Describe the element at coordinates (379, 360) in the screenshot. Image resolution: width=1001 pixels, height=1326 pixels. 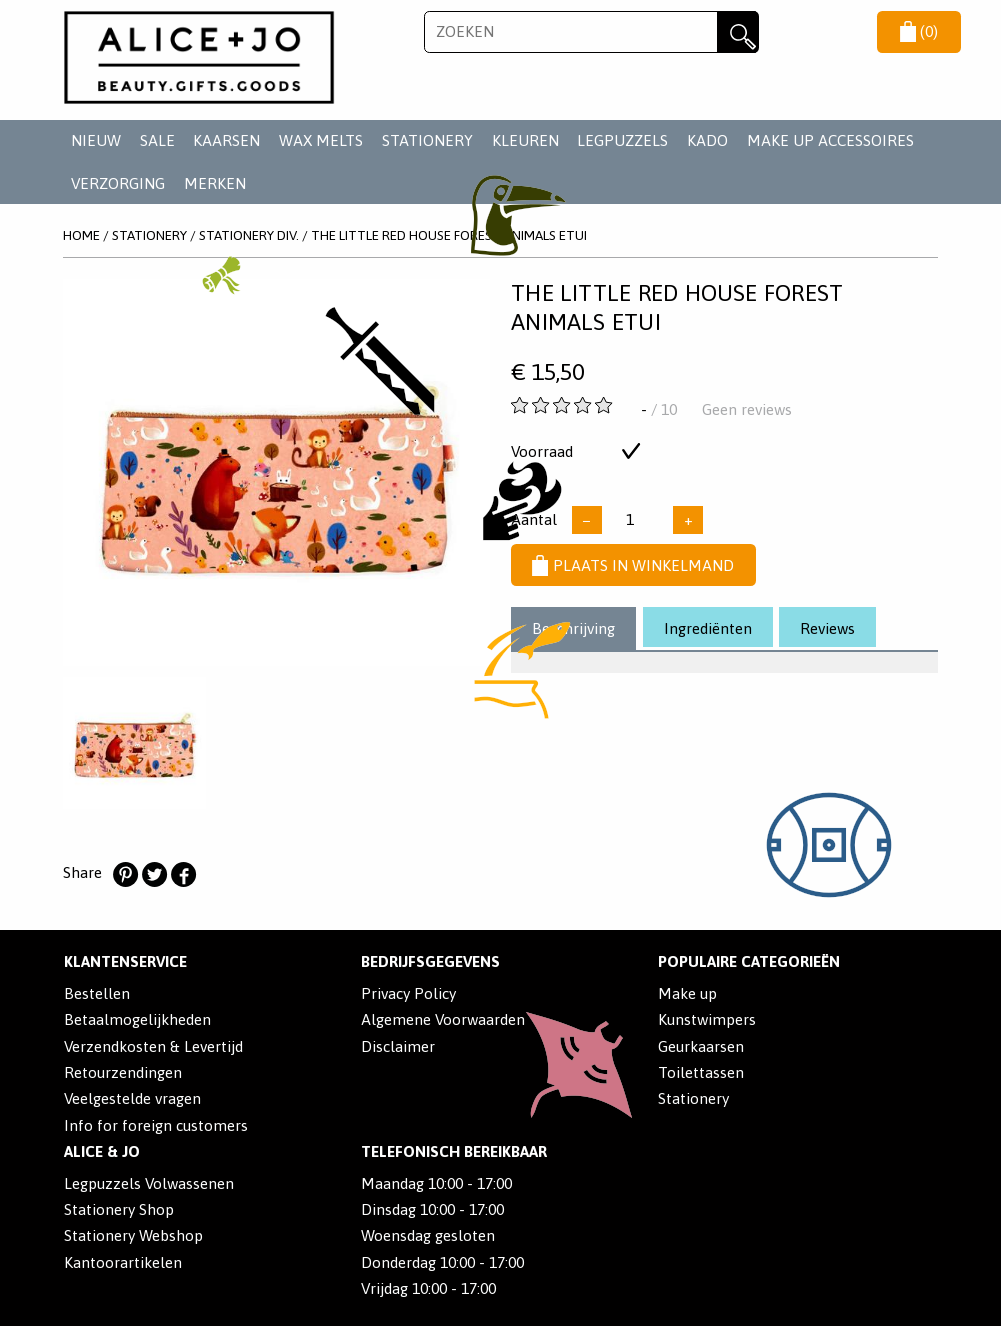
I see `select crocodile-themed sword weapon` at that location.